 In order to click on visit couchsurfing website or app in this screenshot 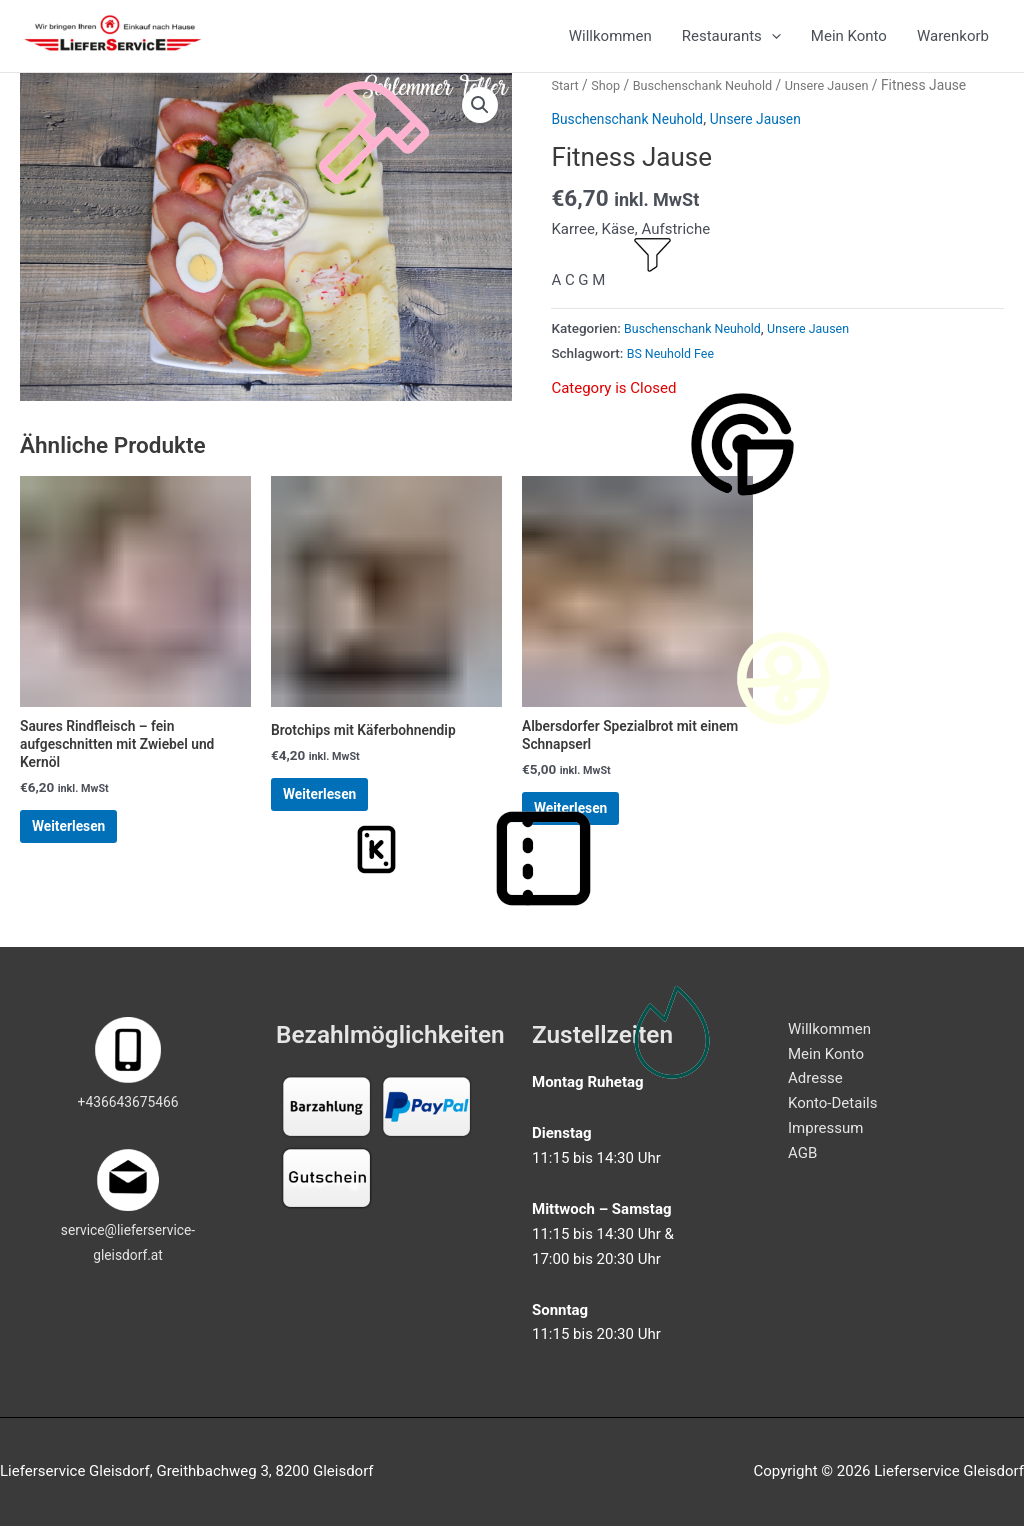, I will do `click(783, 678)`.